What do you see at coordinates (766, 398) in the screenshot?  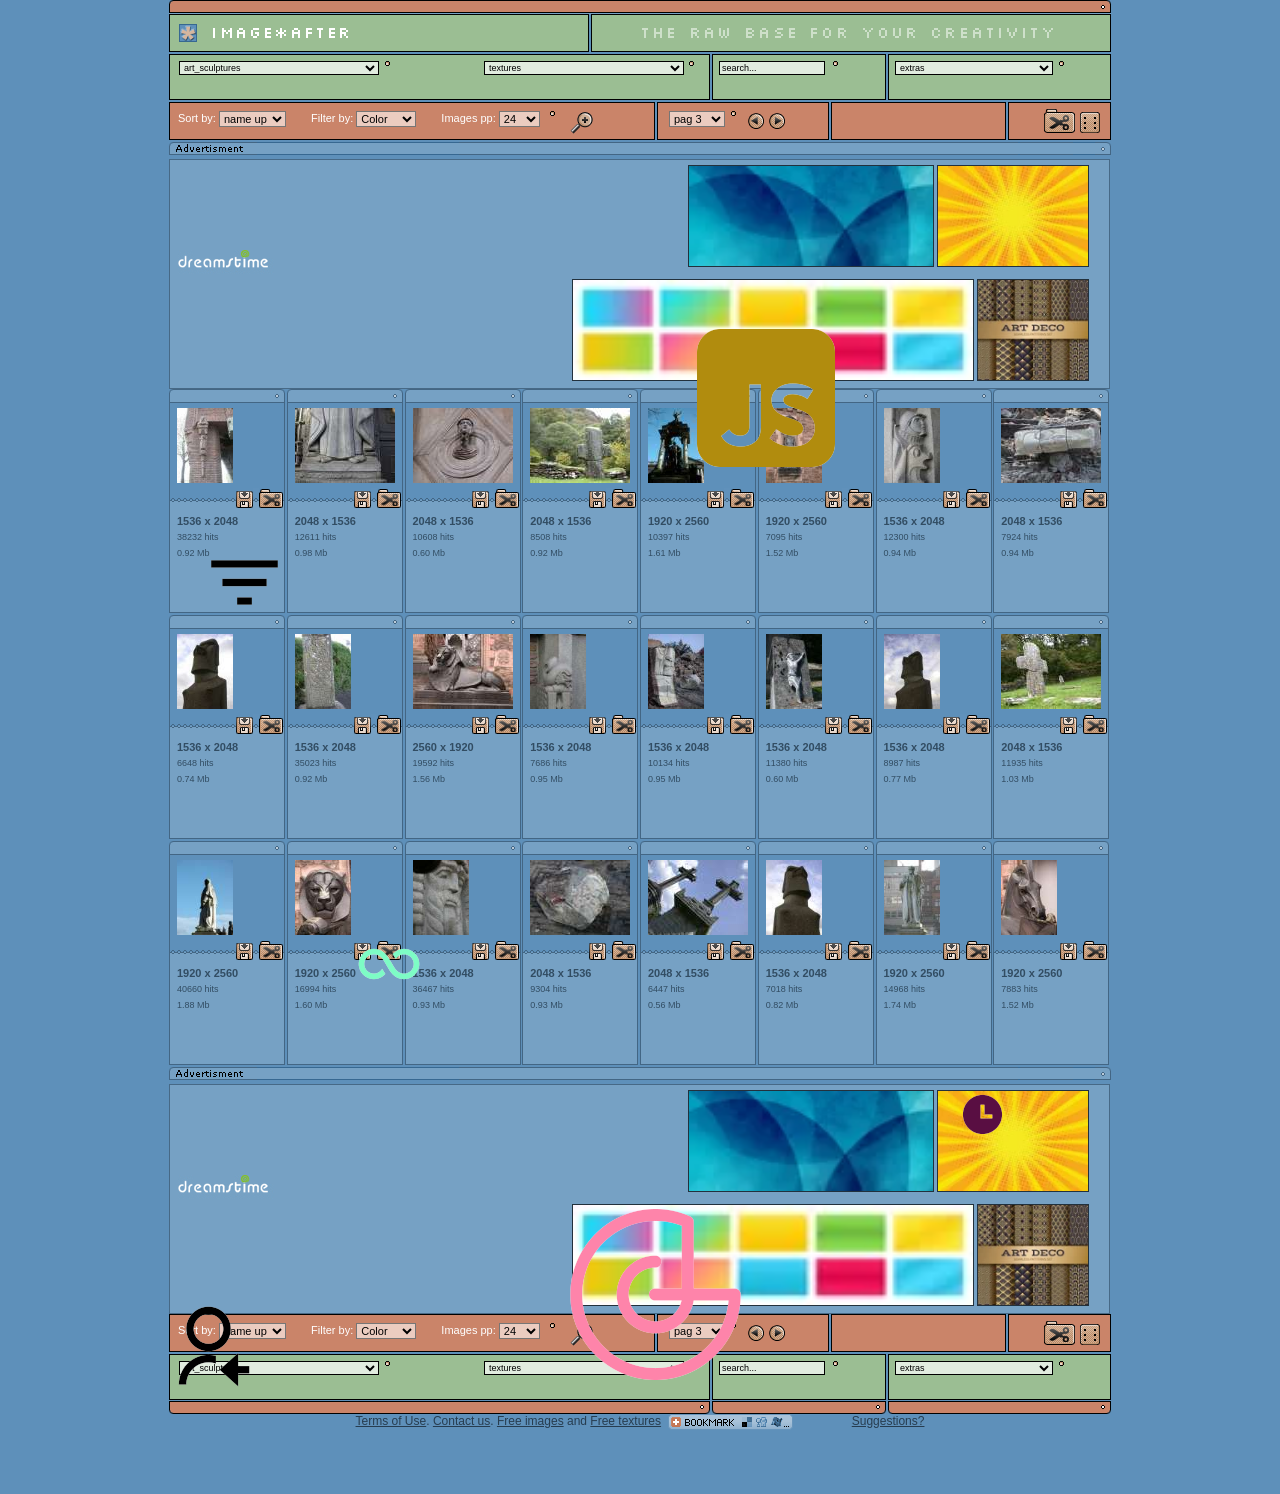 I see `javascript programming language logo` at bounding box center [766, 398].